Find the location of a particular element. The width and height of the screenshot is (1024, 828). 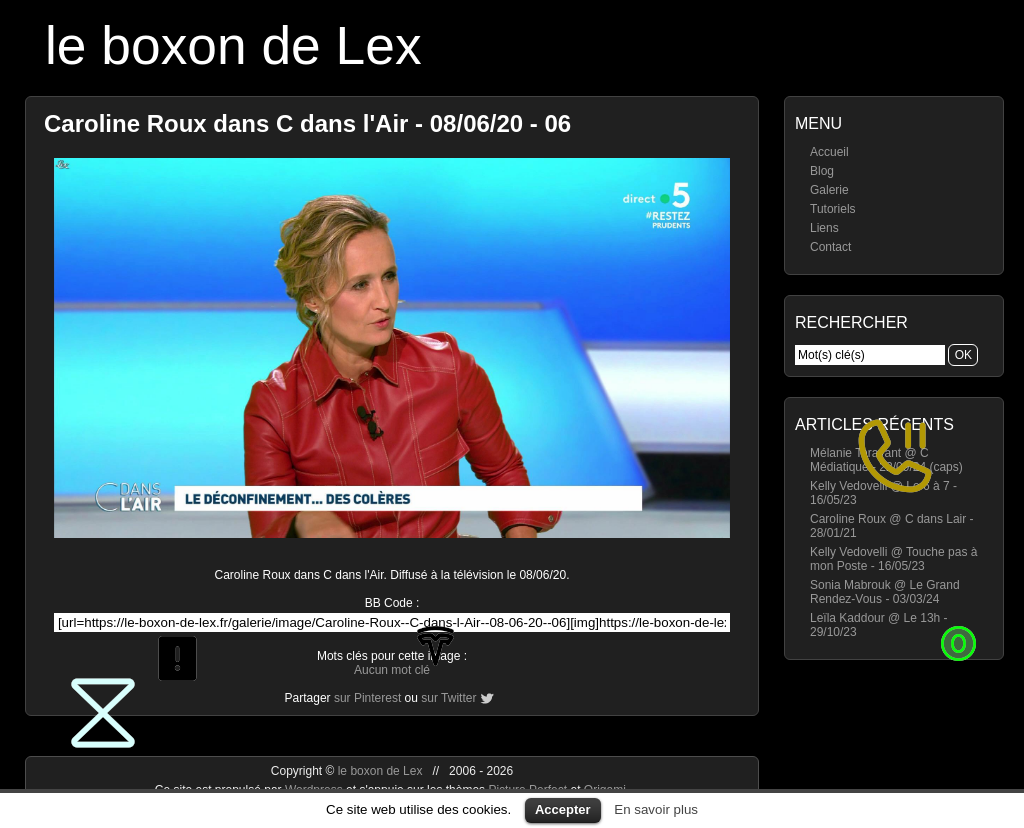

indicates loading or processing in progress is located at coordinates (103, 713).